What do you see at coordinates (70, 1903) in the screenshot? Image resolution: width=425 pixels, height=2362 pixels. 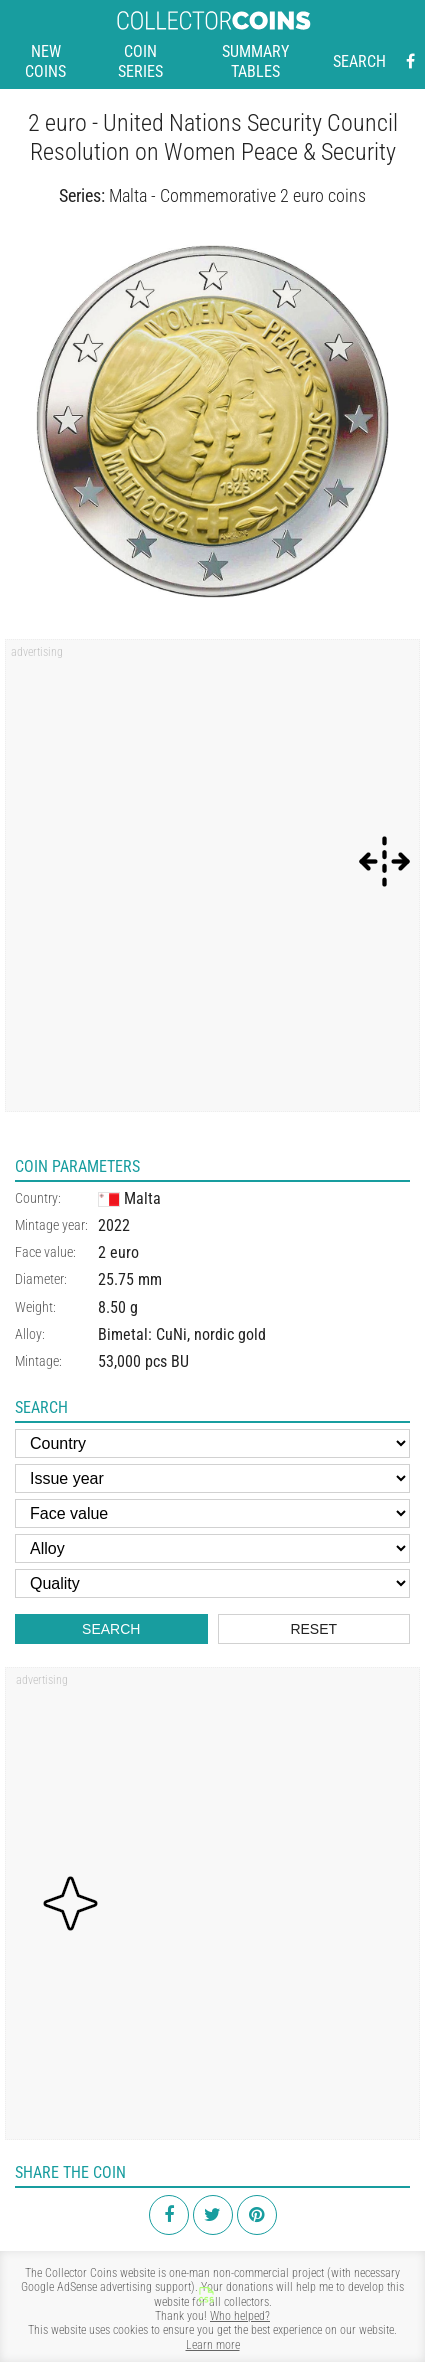 I see `indicates a special or featured item` at bounding box center [70, 1903].